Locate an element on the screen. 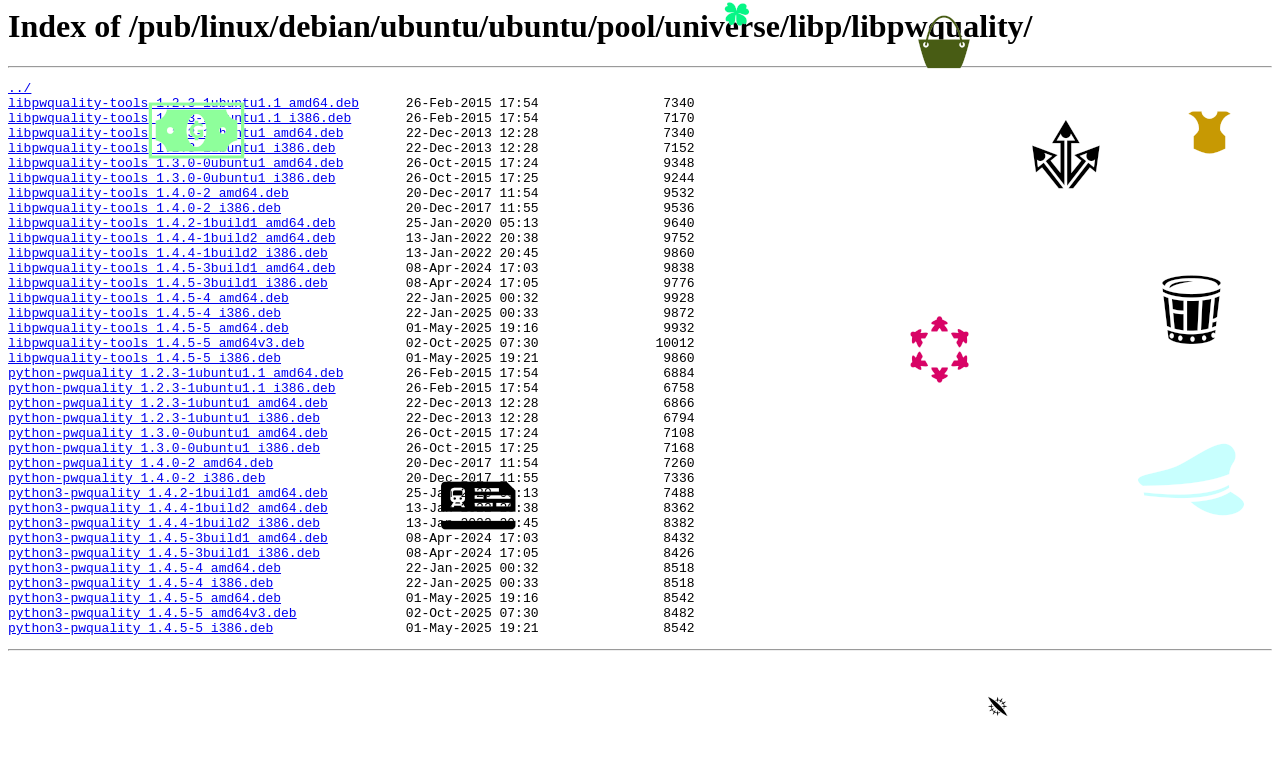  view your wallet or balance is located at coordinates (196, 130).